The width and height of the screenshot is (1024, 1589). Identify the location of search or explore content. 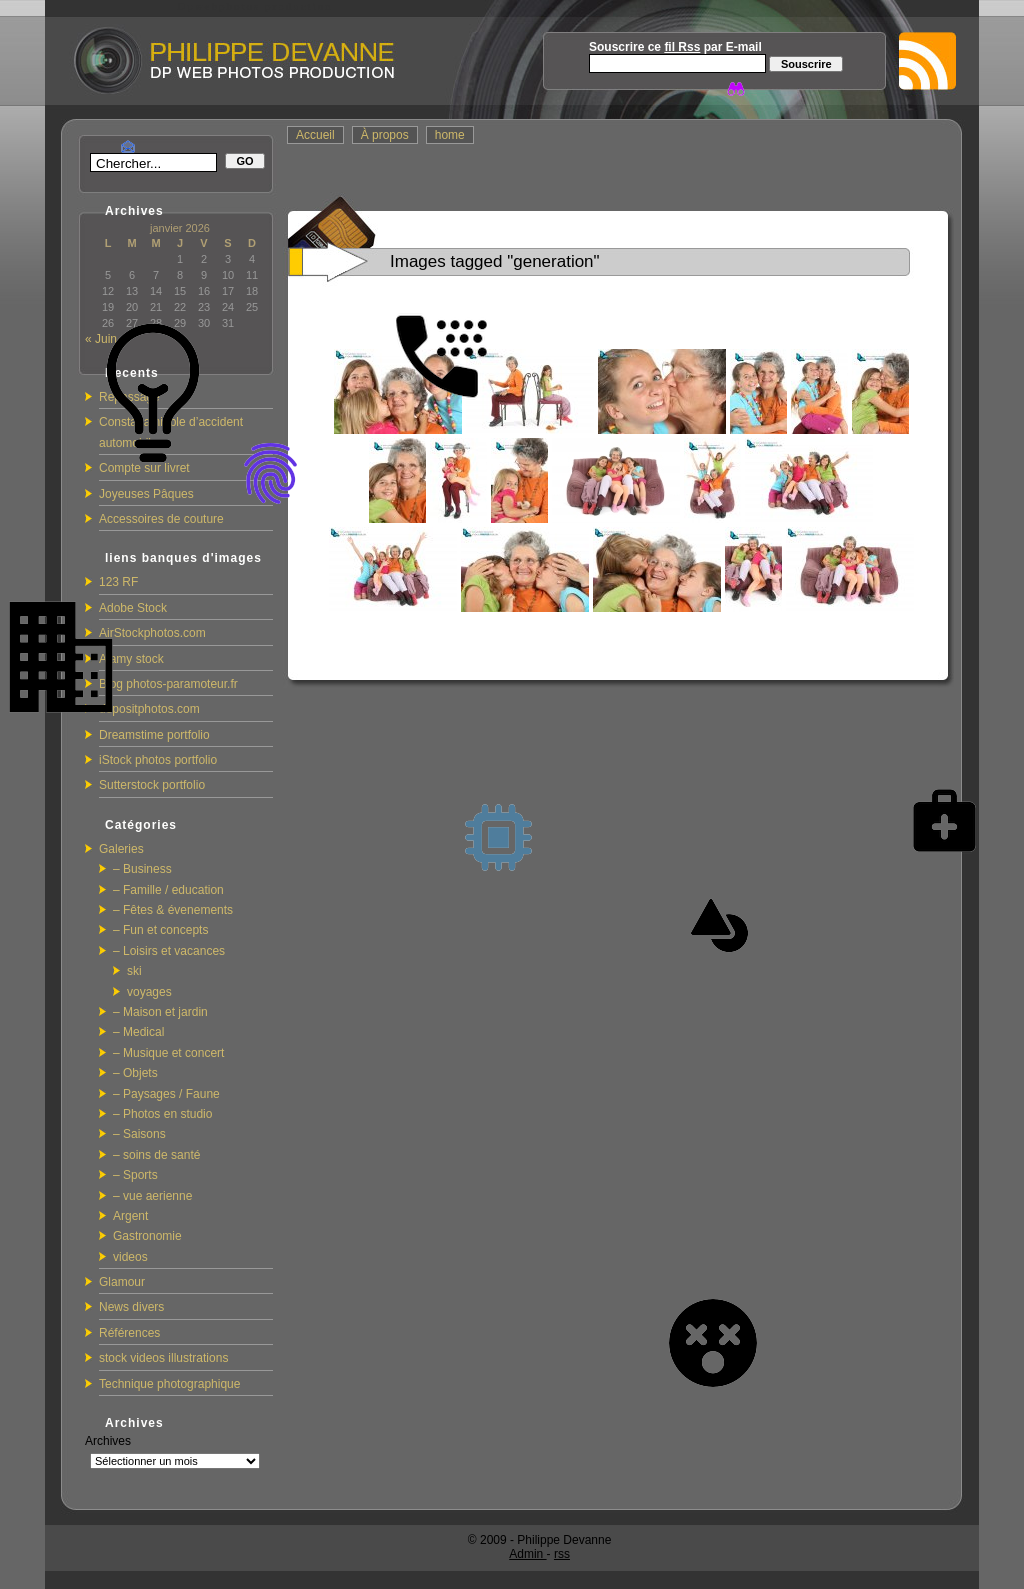
(736, 89).